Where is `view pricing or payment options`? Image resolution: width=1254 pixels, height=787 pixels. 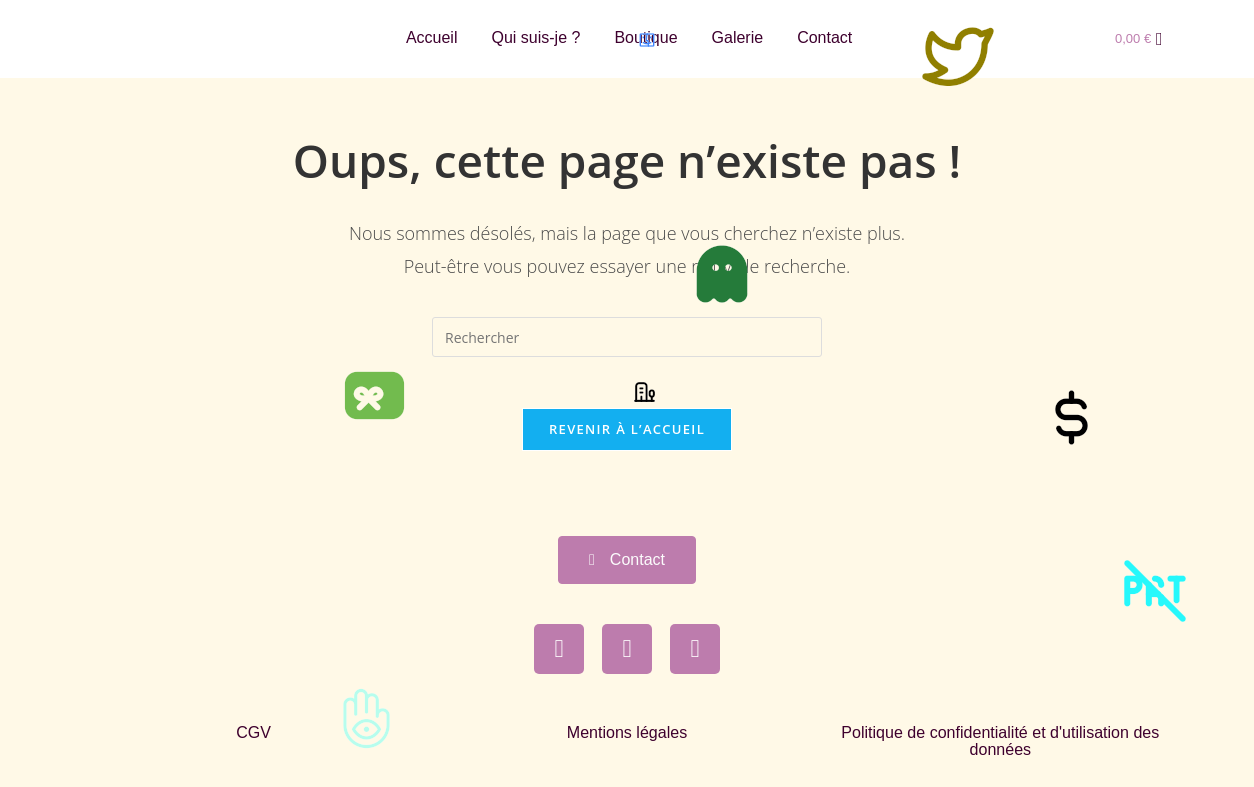 view pricing or payment options is located at coordinates (1071, 417).